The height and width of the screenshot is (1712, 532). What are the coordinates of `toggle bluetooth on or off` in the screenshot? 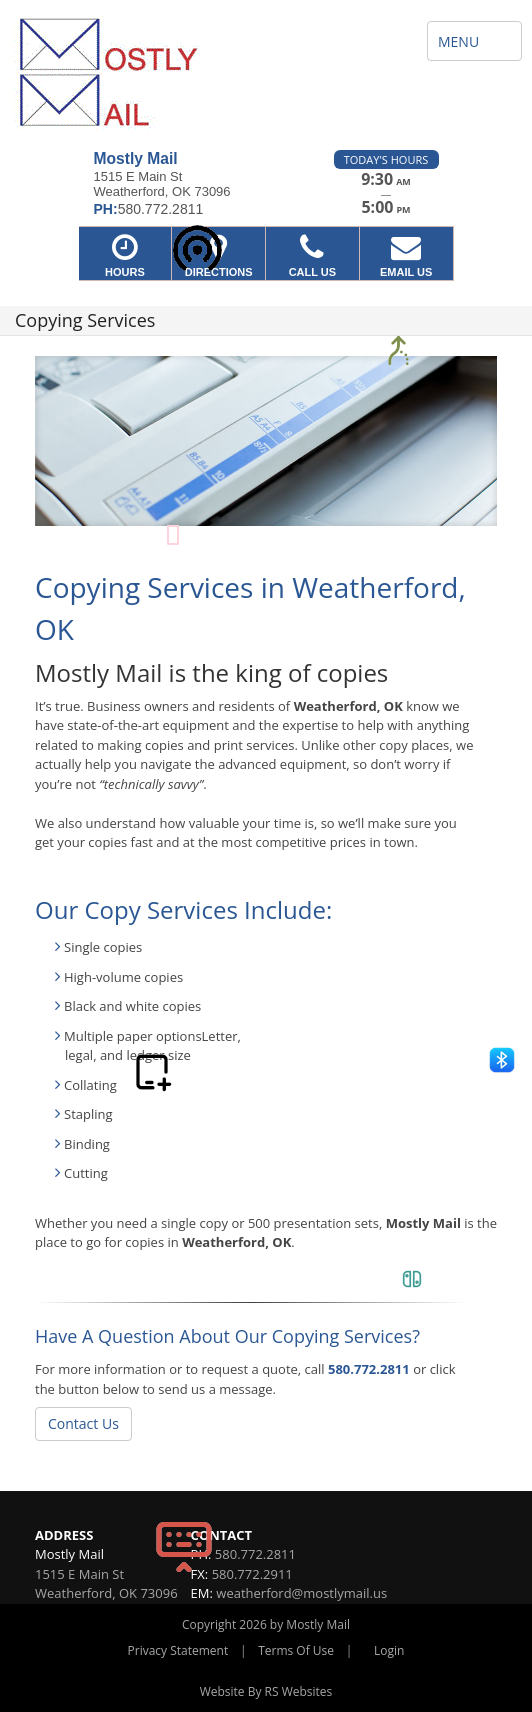 It's located at (502, 1060).